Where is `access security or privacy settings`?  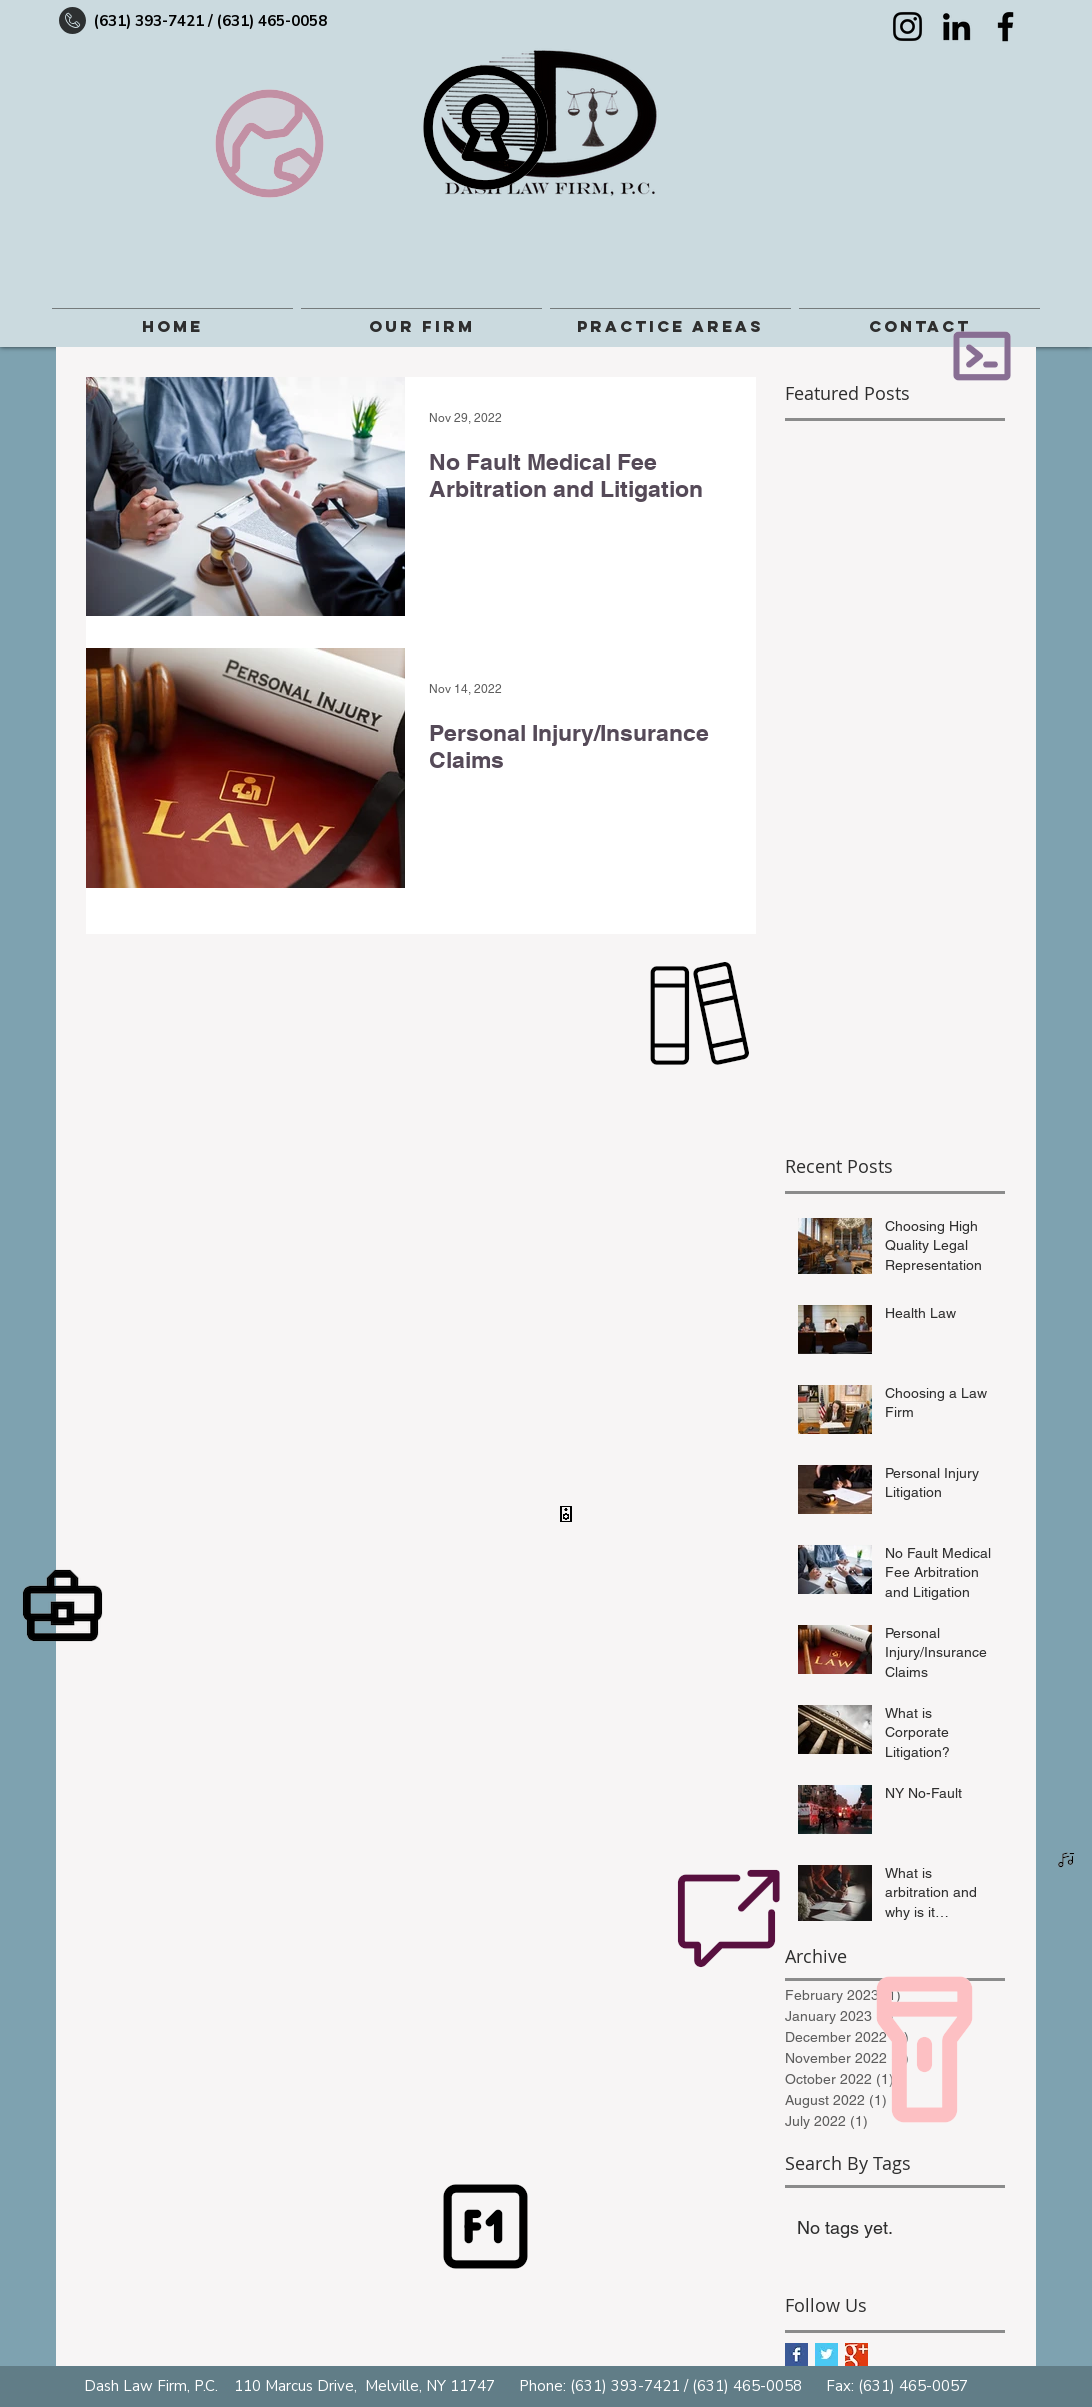 access security or privacy settings is located at coordinates (485, 127).